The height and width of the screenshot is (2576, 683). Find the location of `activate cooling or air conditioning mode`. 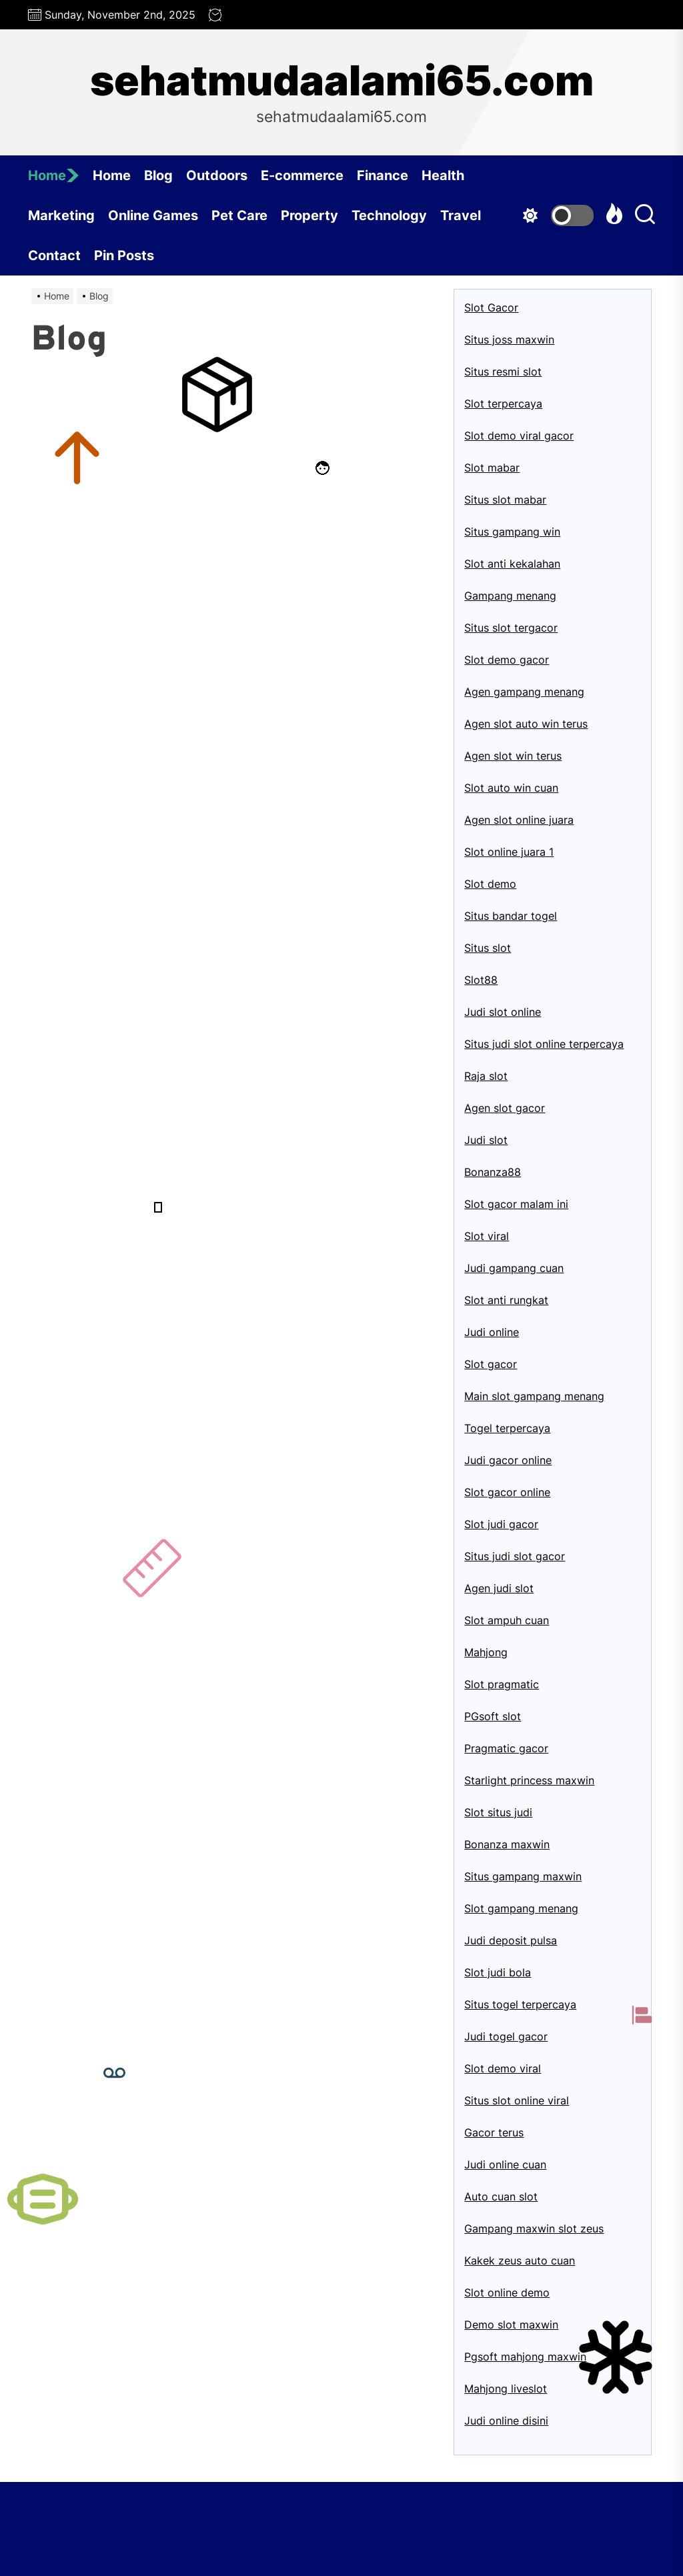

activate cooling or air conditioning mode is located at coordinates (616, 2357).